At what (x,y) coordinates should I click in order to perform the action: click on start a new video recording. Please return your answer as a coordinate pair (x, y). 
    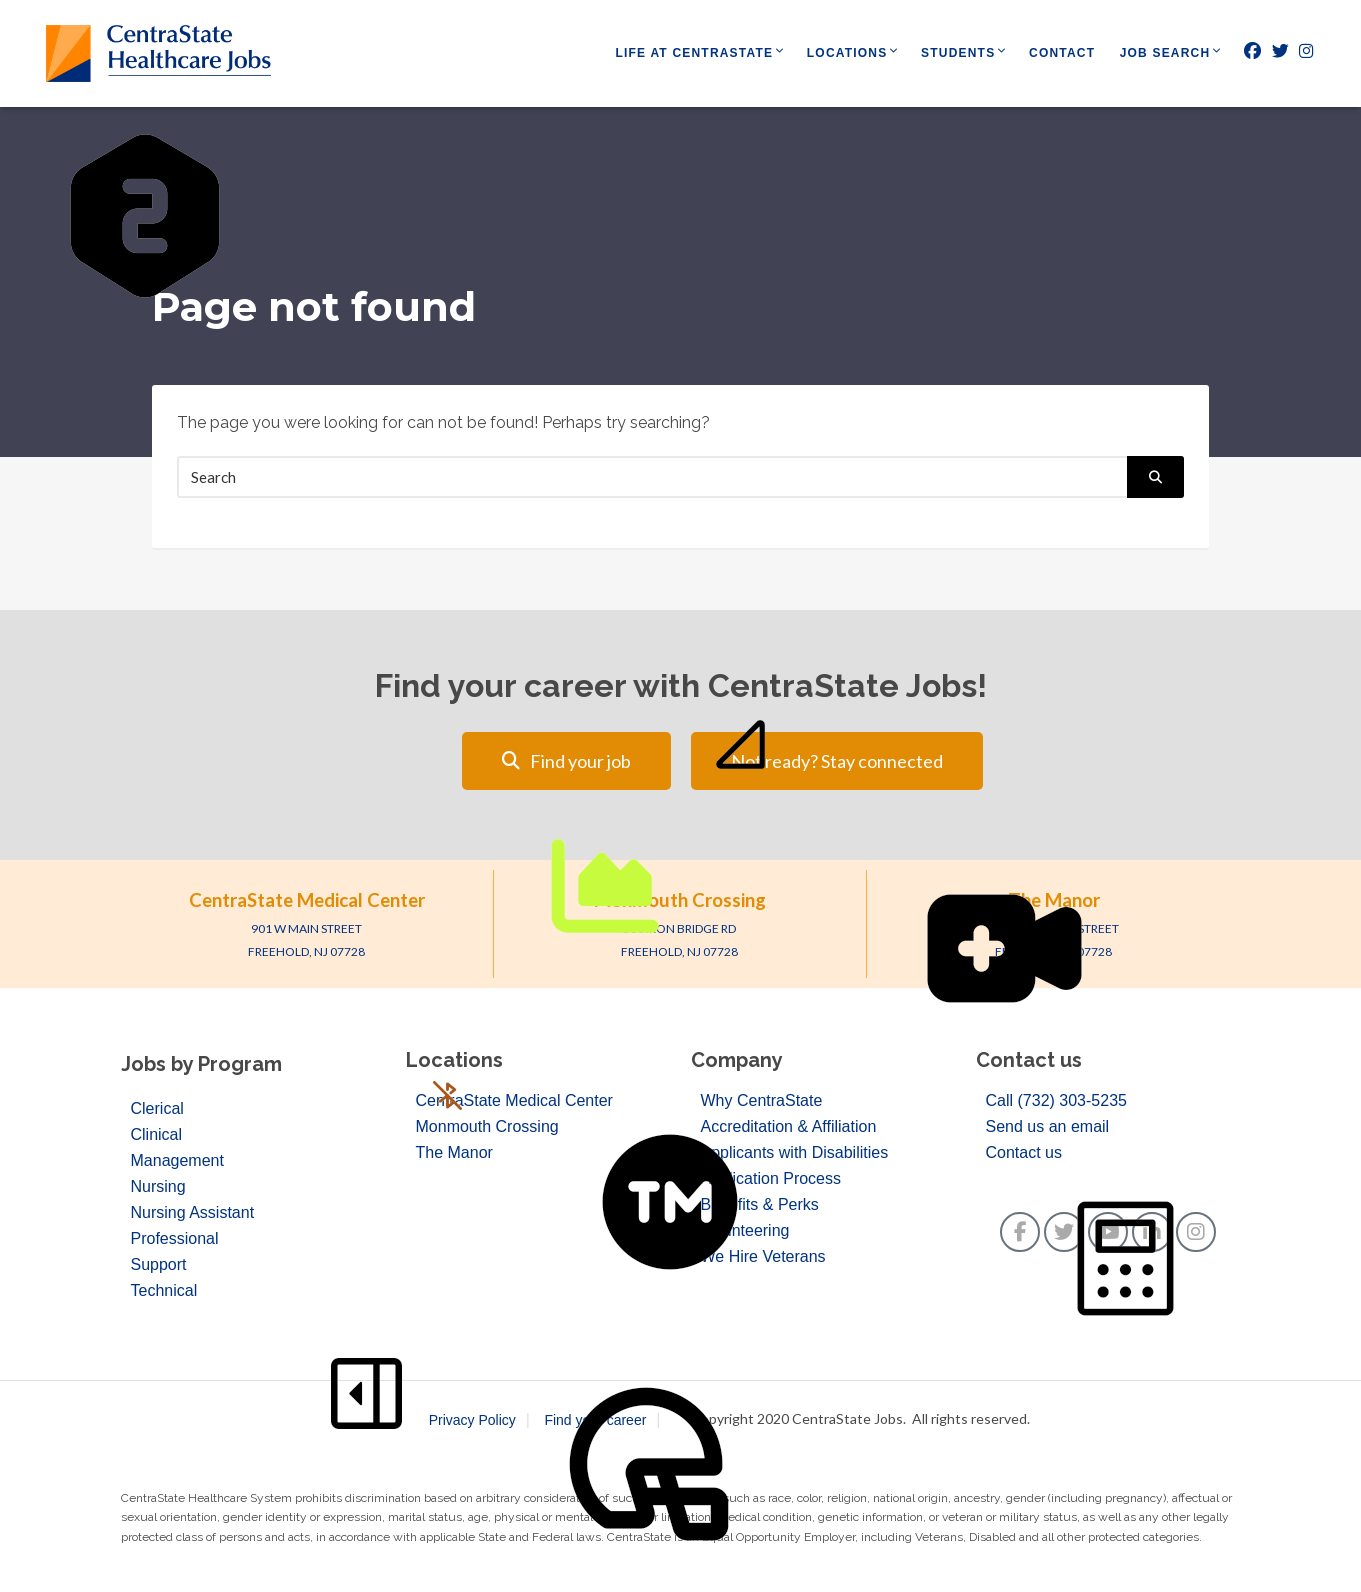
    Looking at the image, I should click on (1004, 948).